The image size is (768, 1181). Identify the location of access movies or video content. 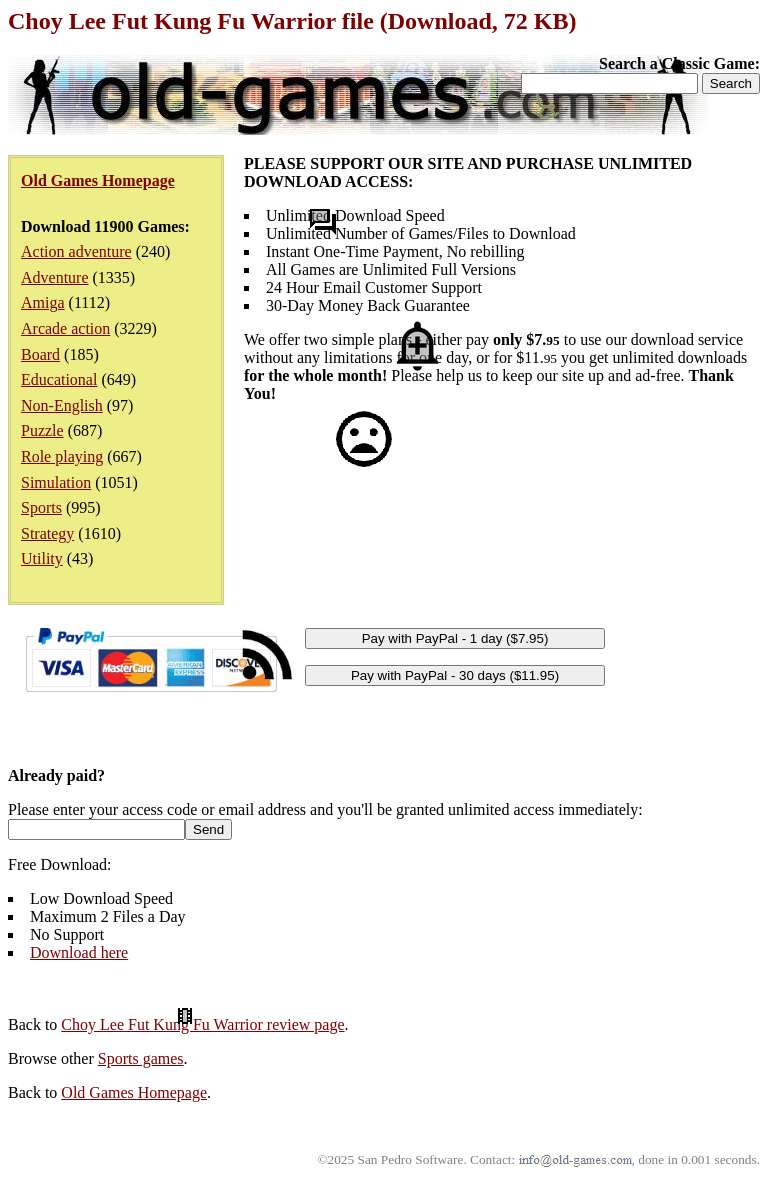
(185, 1016).